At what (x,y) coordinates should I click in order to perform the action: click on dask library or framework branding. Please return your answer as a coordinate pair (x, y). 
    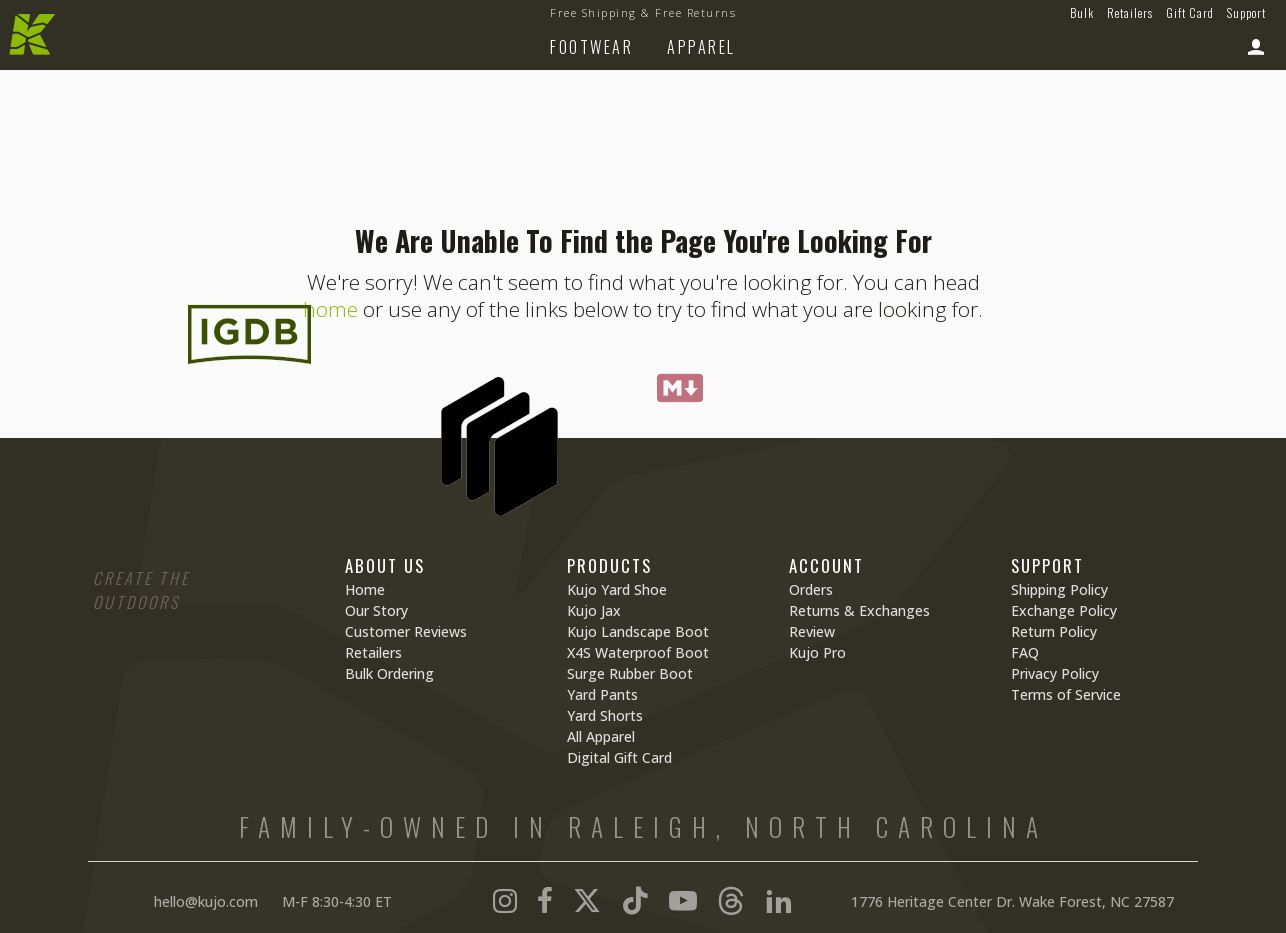
    Looking at the image, I should click on (499, 446).